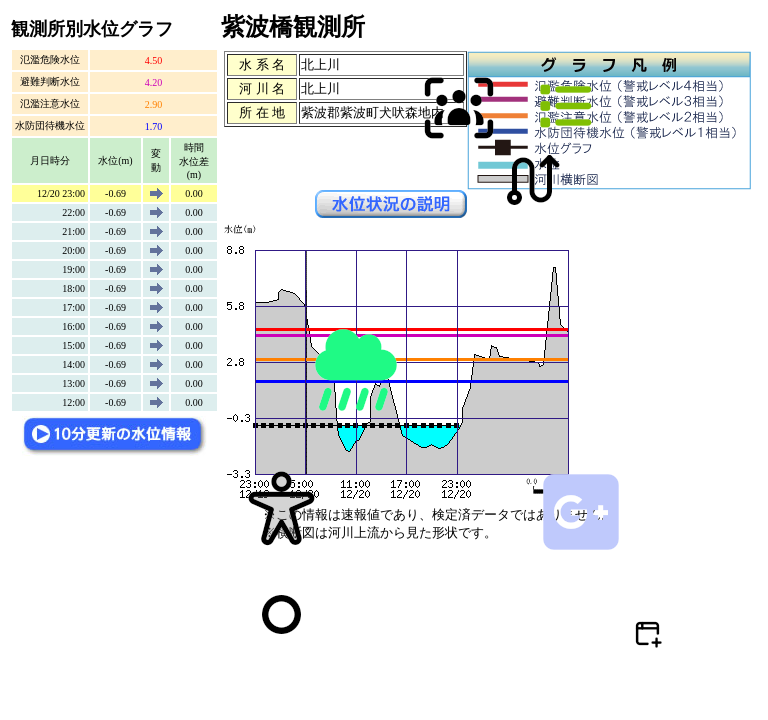  I want to click on open a new browser tab, so click(647, 633).